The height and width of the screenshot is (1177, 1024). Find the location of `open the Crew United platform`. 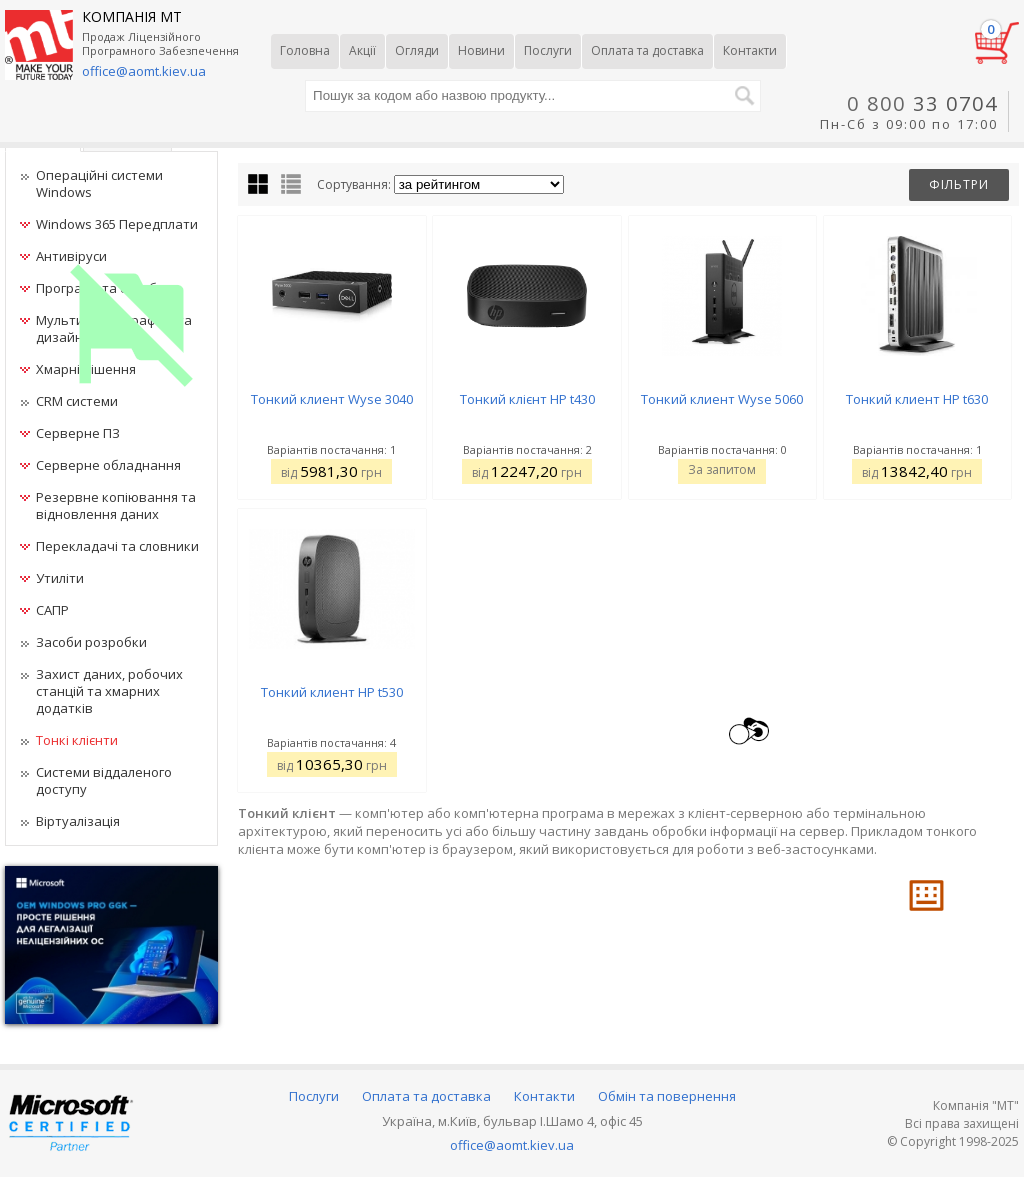

open the Crew United platform is located at coordinates (749, 731).